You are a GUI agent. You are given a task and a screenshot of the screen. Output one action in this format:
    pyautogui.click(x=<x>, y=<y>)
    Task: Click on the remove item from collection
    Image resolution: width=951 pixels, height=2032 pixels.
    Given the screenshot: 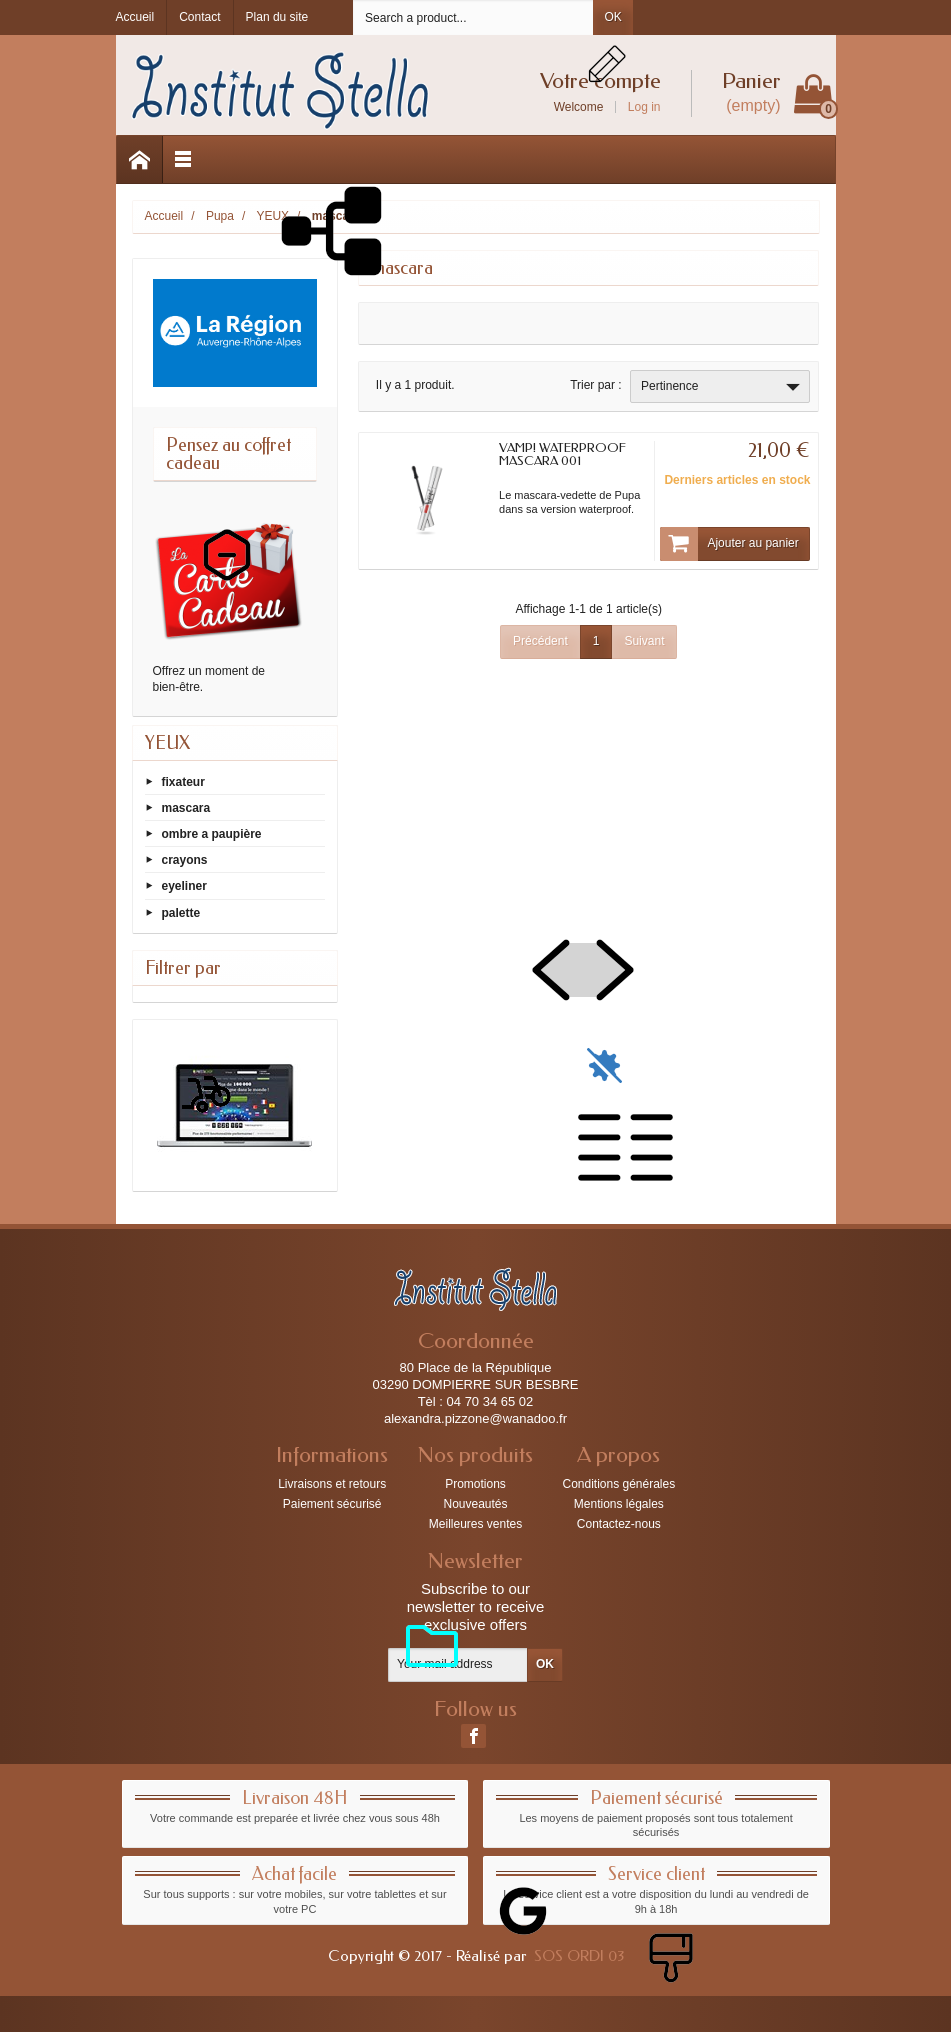 What is the action you would take?
    pyautogui.click(x=227, y=555)
    